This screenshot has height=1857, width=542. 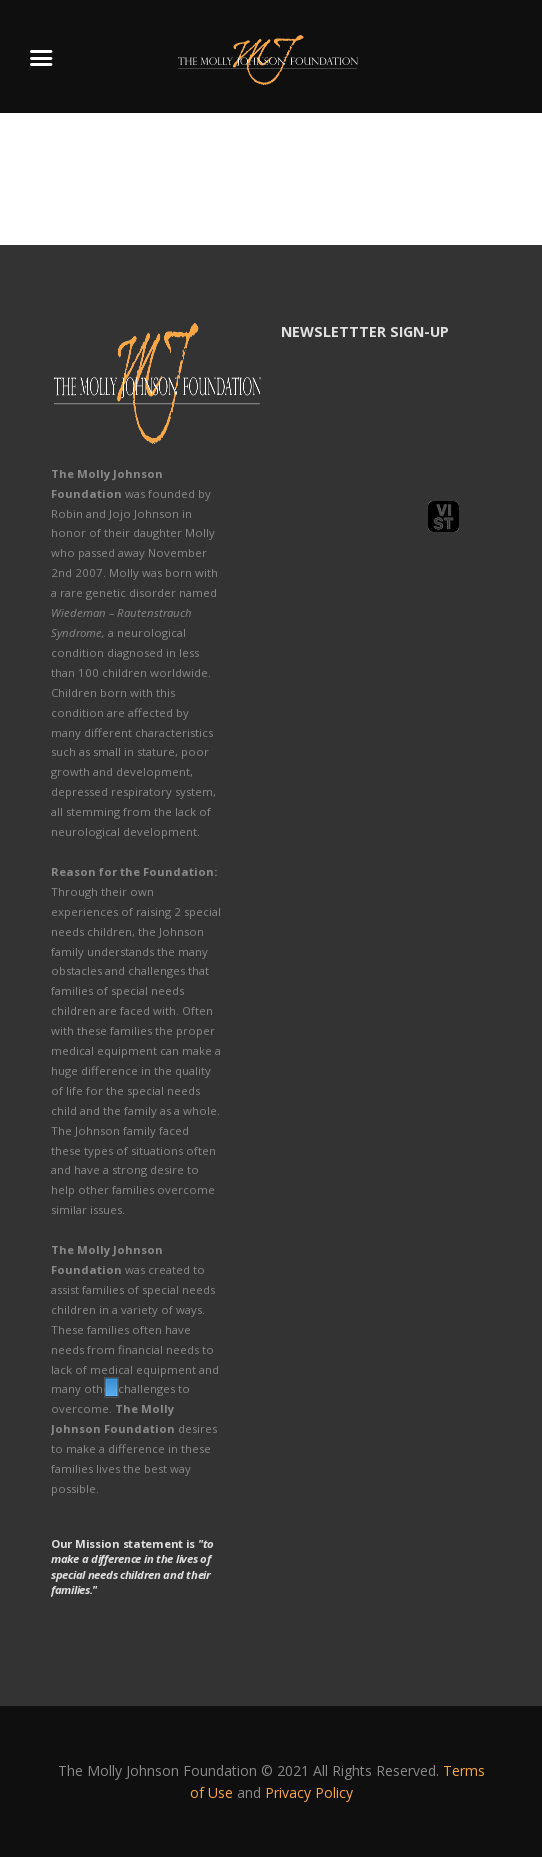 I want to click on vietnamese input method - simple telex keyboard, so click(x=443, y=516).